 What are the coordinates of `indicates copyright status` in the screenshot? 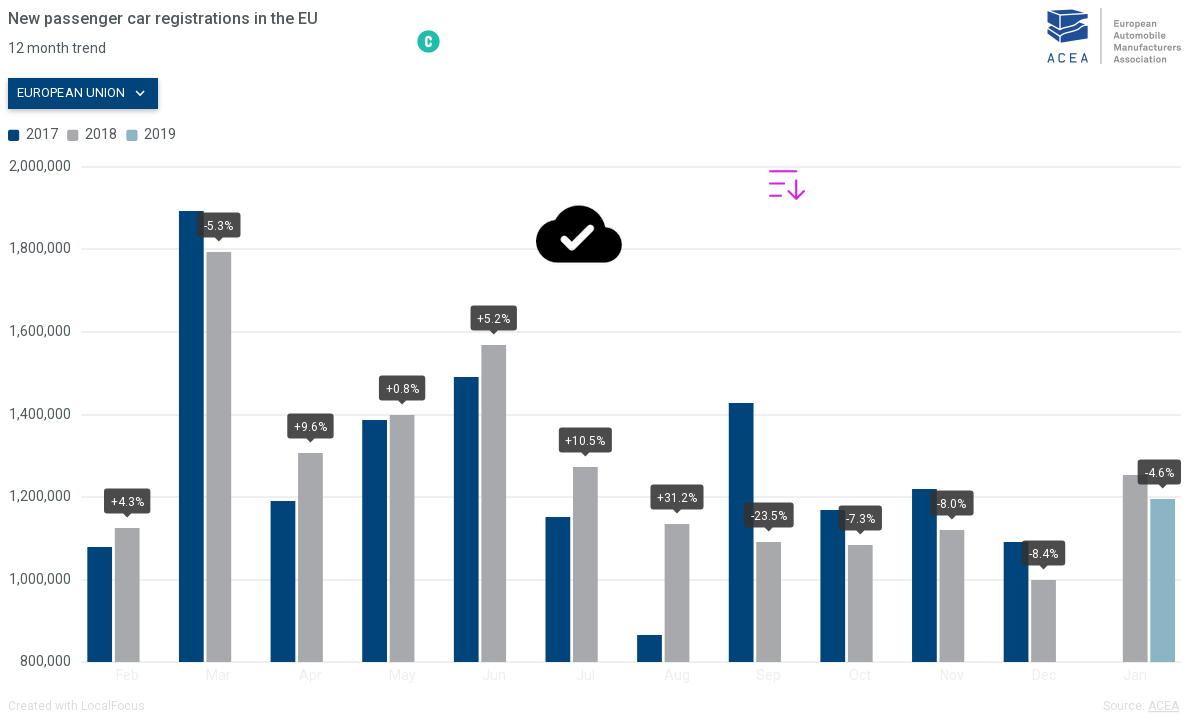 It's located at (428, 41).